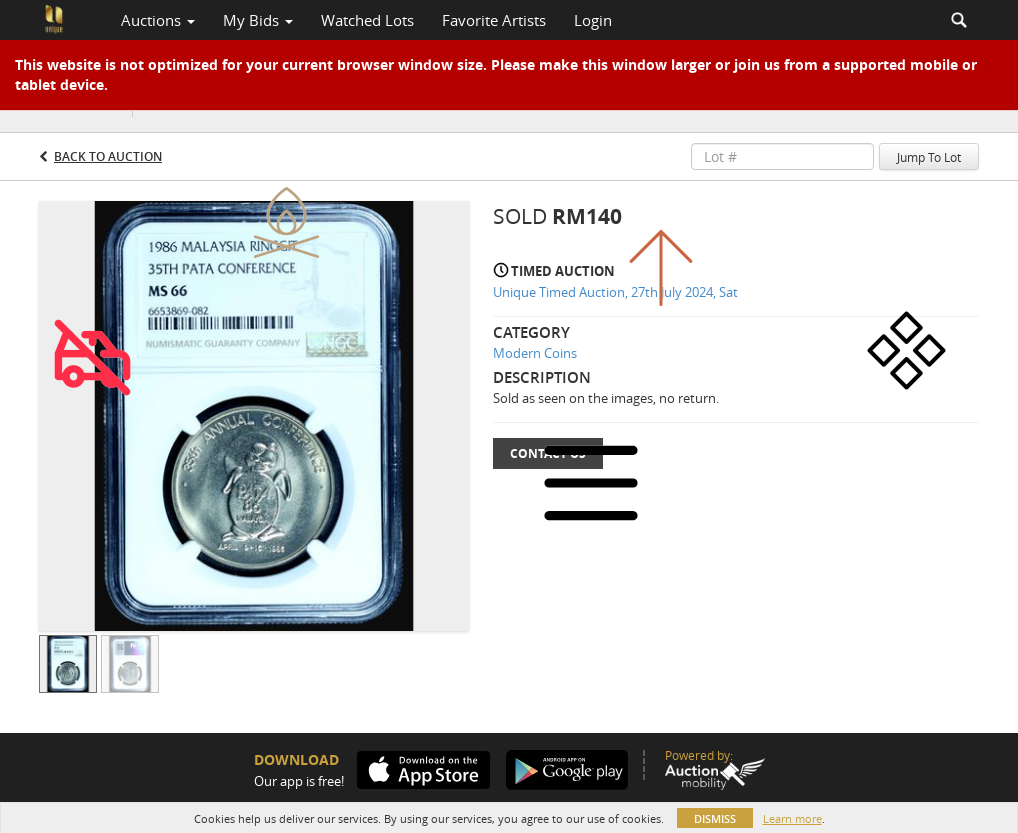  What do you see at coordinates (92, 357) in the screenshot?
I see `vehicle unavailable or disabled` at bounding box center [92, 357].